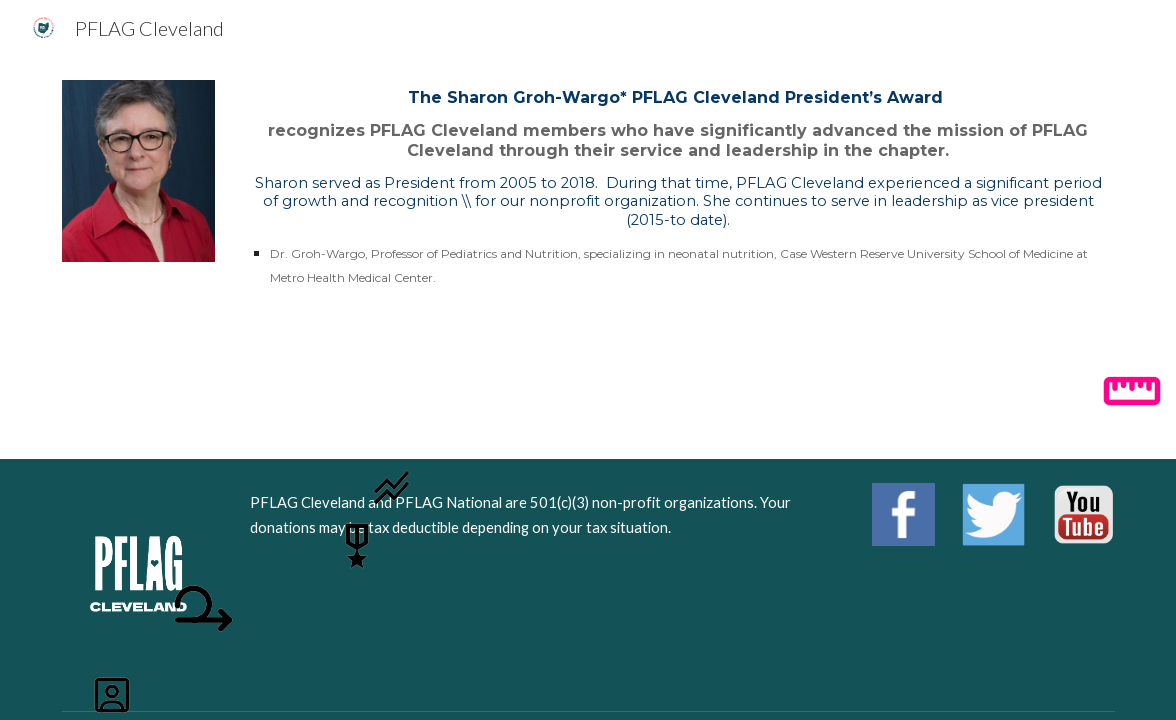 The width and height of the screenshot is (1176, 720). I want to click on view user profile, so click(112, 695).